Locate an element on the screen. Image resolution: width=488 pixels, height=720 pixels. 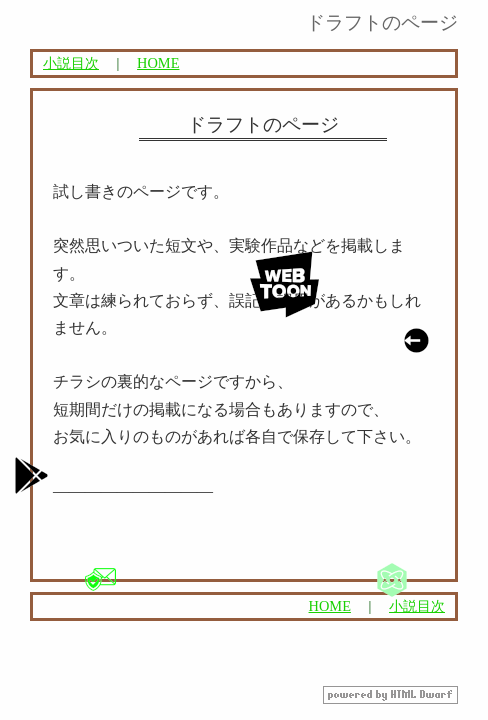
access SimpleLogin email alias service is located at coordinates (100, 579).